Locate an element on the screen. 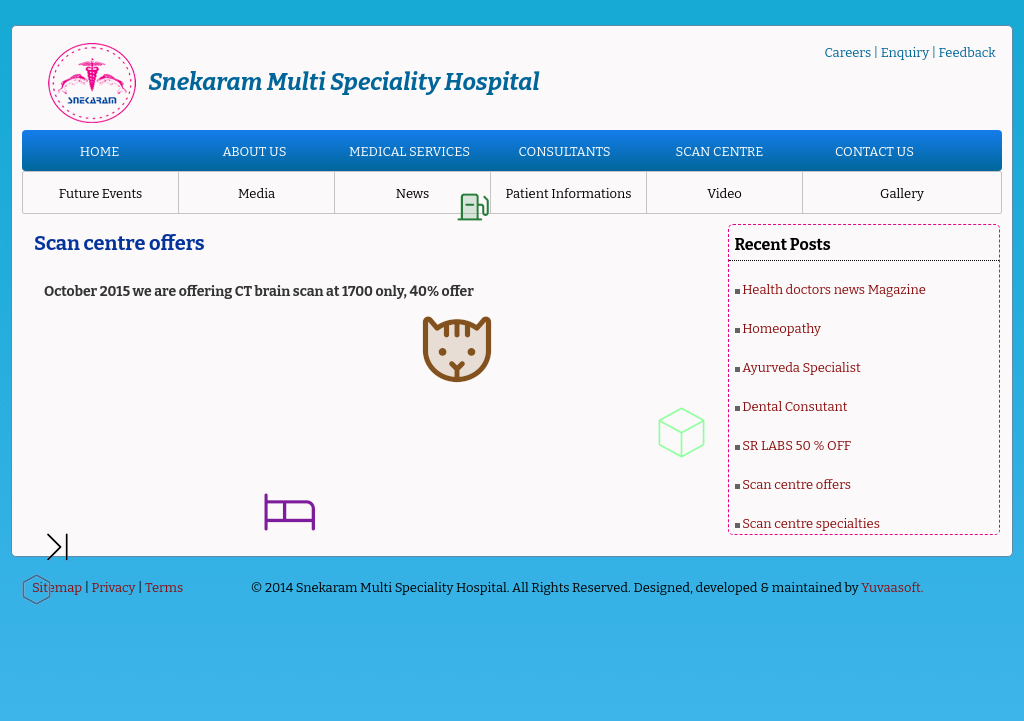  skip to the end of a track or playlist is located at coordinates (58, 547).